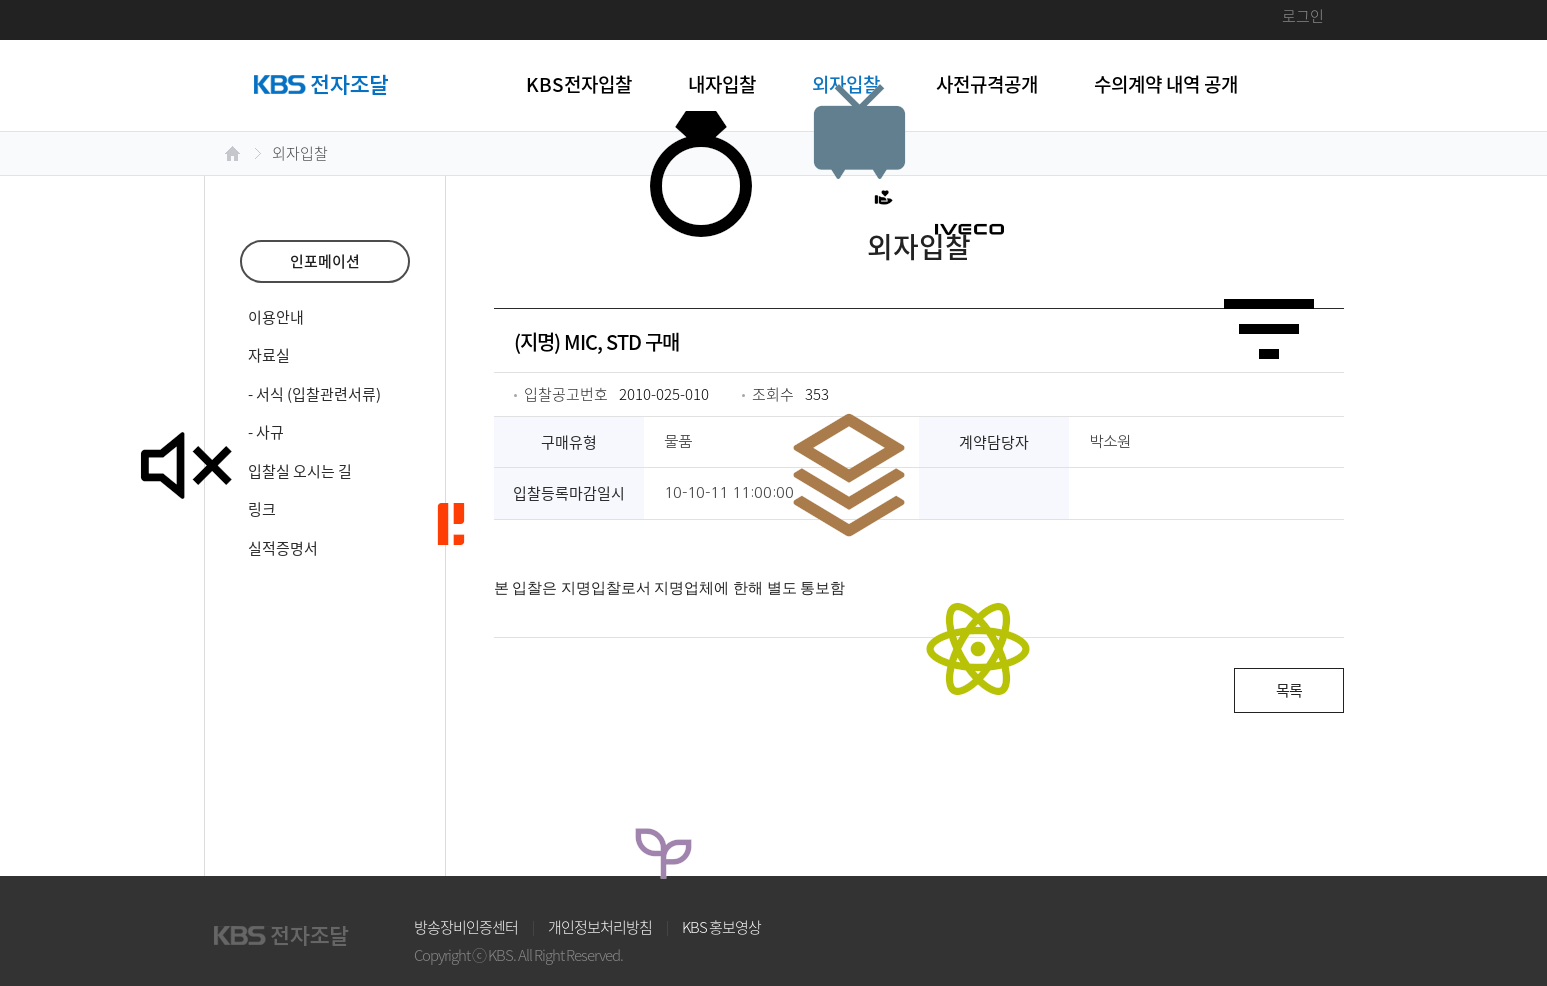  Describe the element at coordinates (849, 477) in the screenshot. I see `view stacked layers or content` at that location.